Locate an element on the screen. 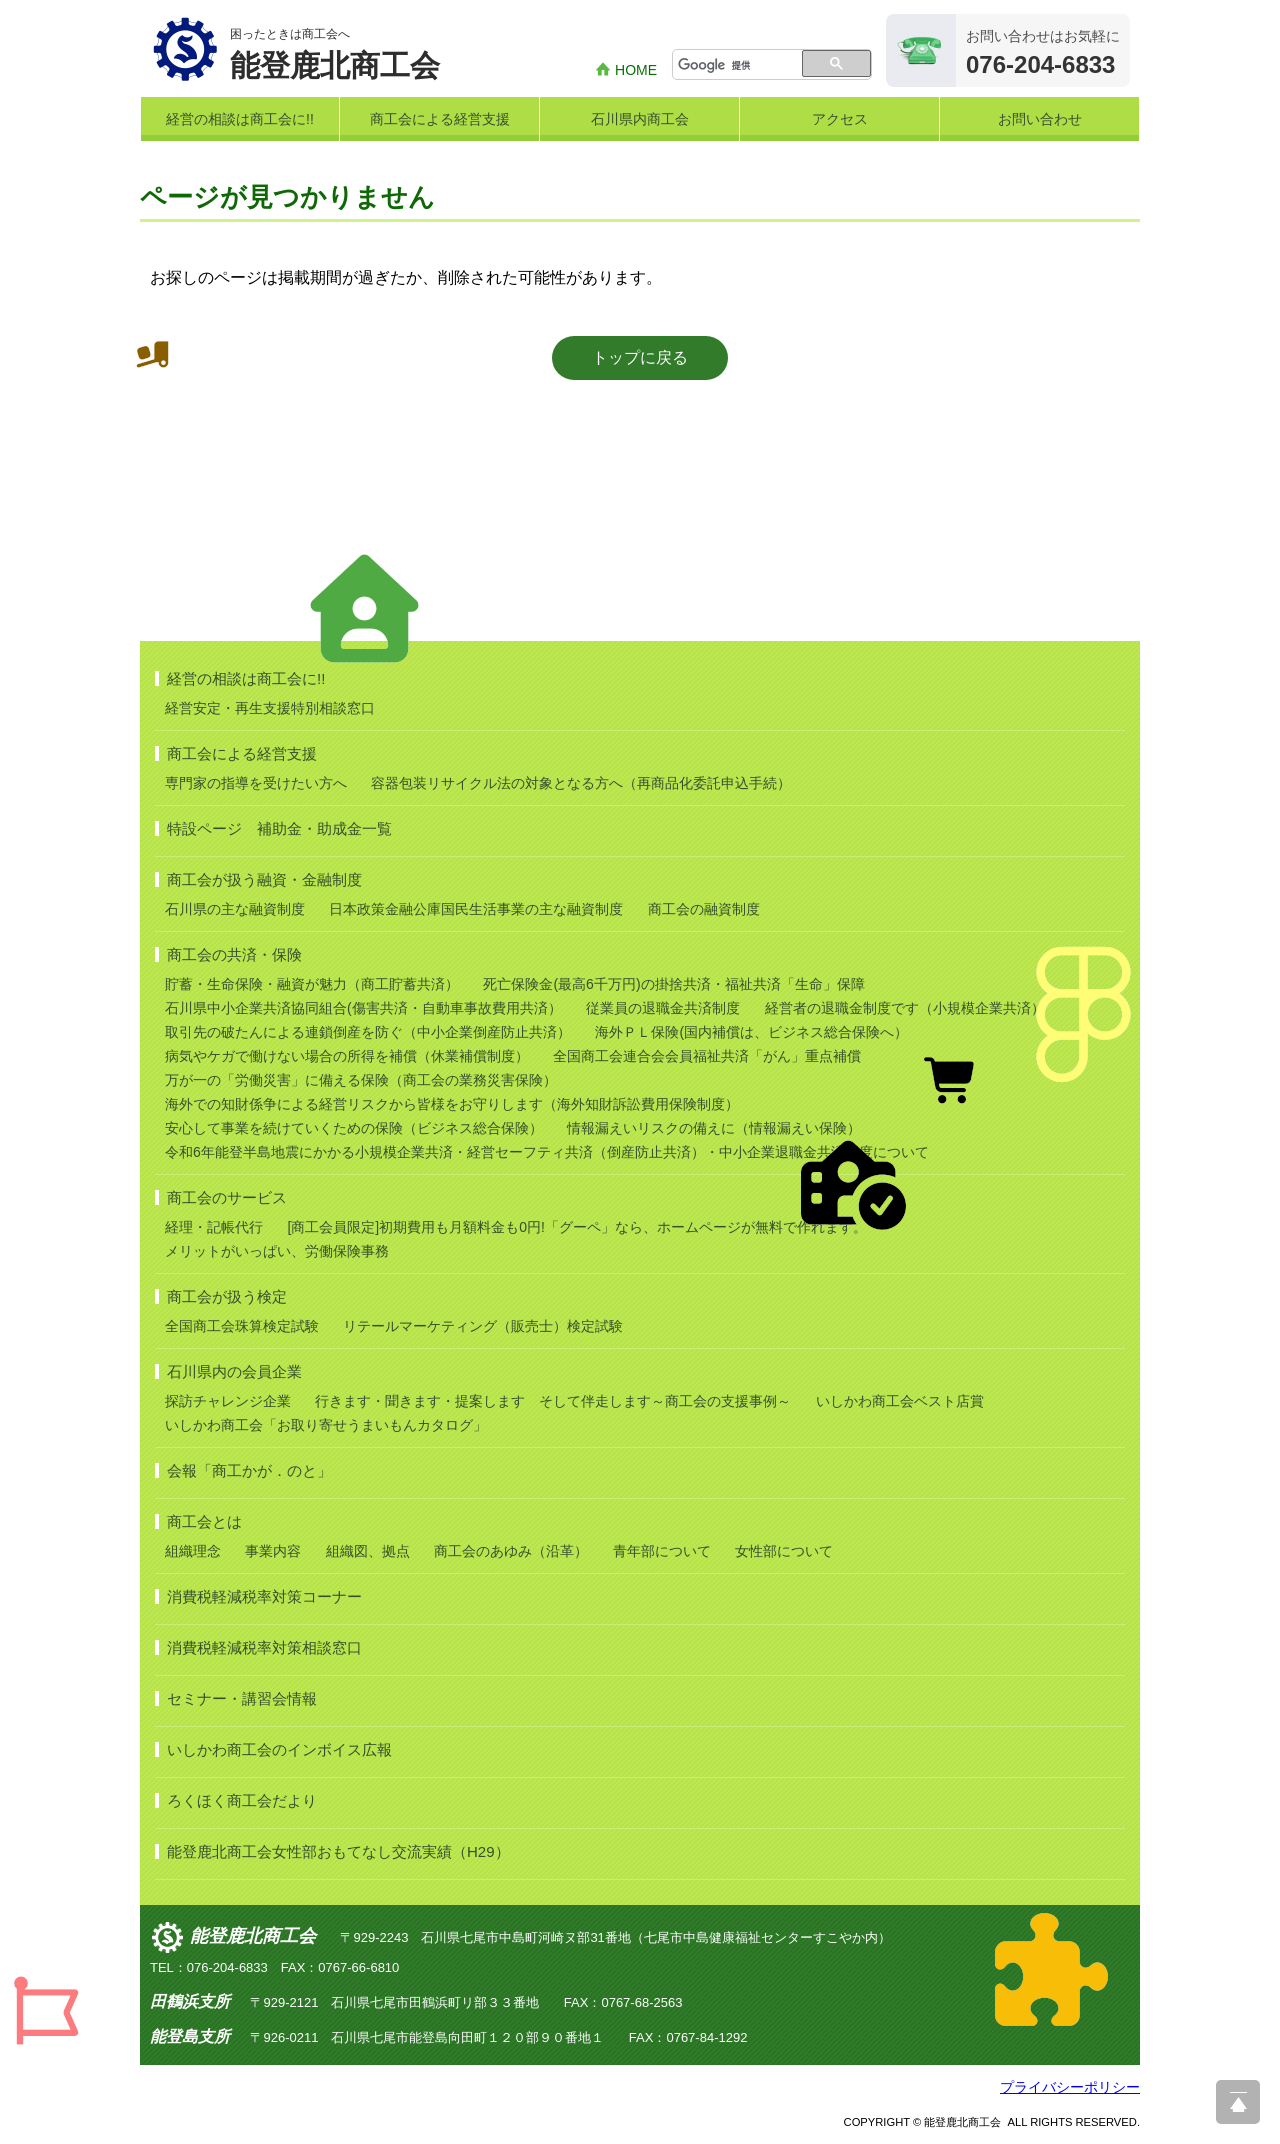 Image resolution: width=1280 pixels, height=2144 pixels. view your shopping cart is located at coordinates (952, 1081).